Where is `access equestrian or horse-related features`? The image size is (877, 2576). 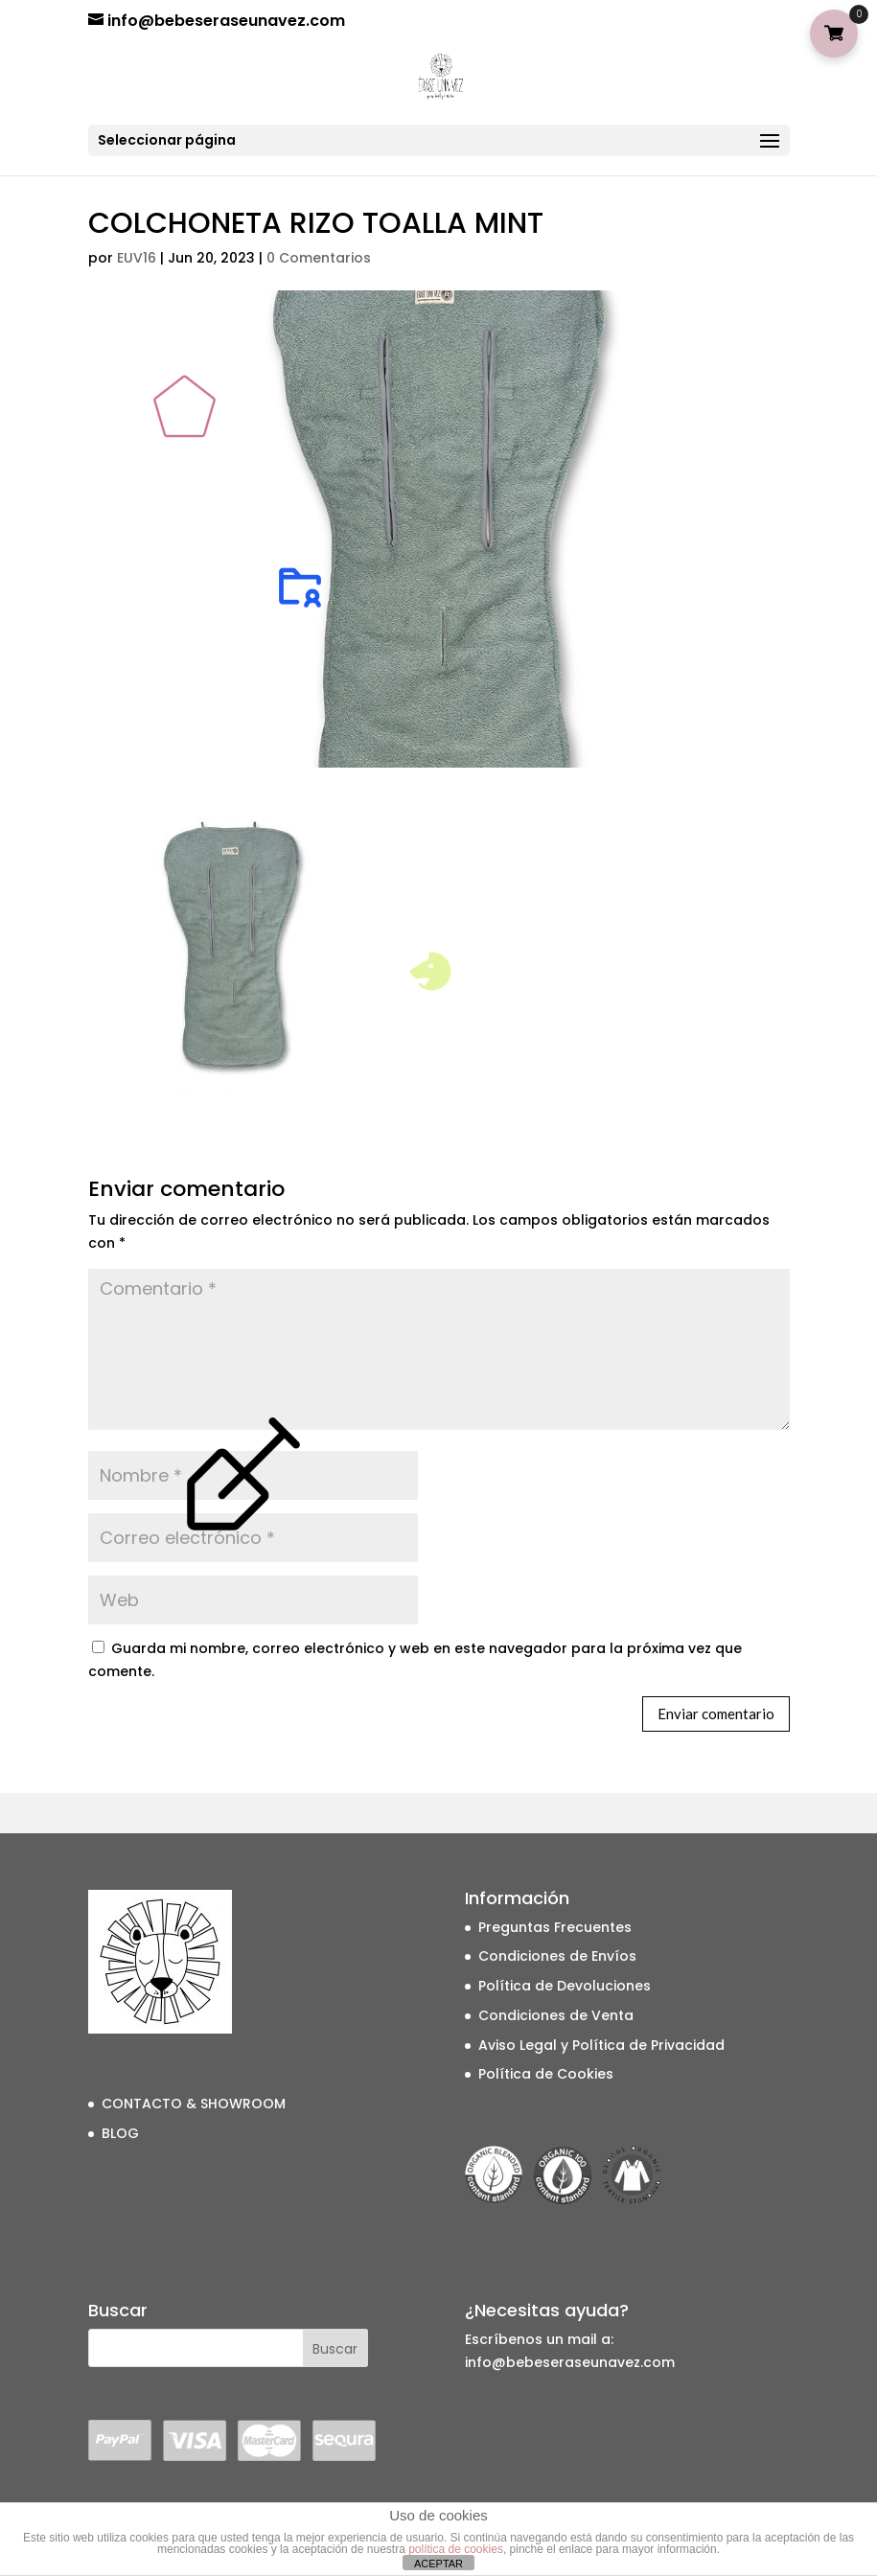
access equestrian or horse-related features is located at coordinates (431, 971).